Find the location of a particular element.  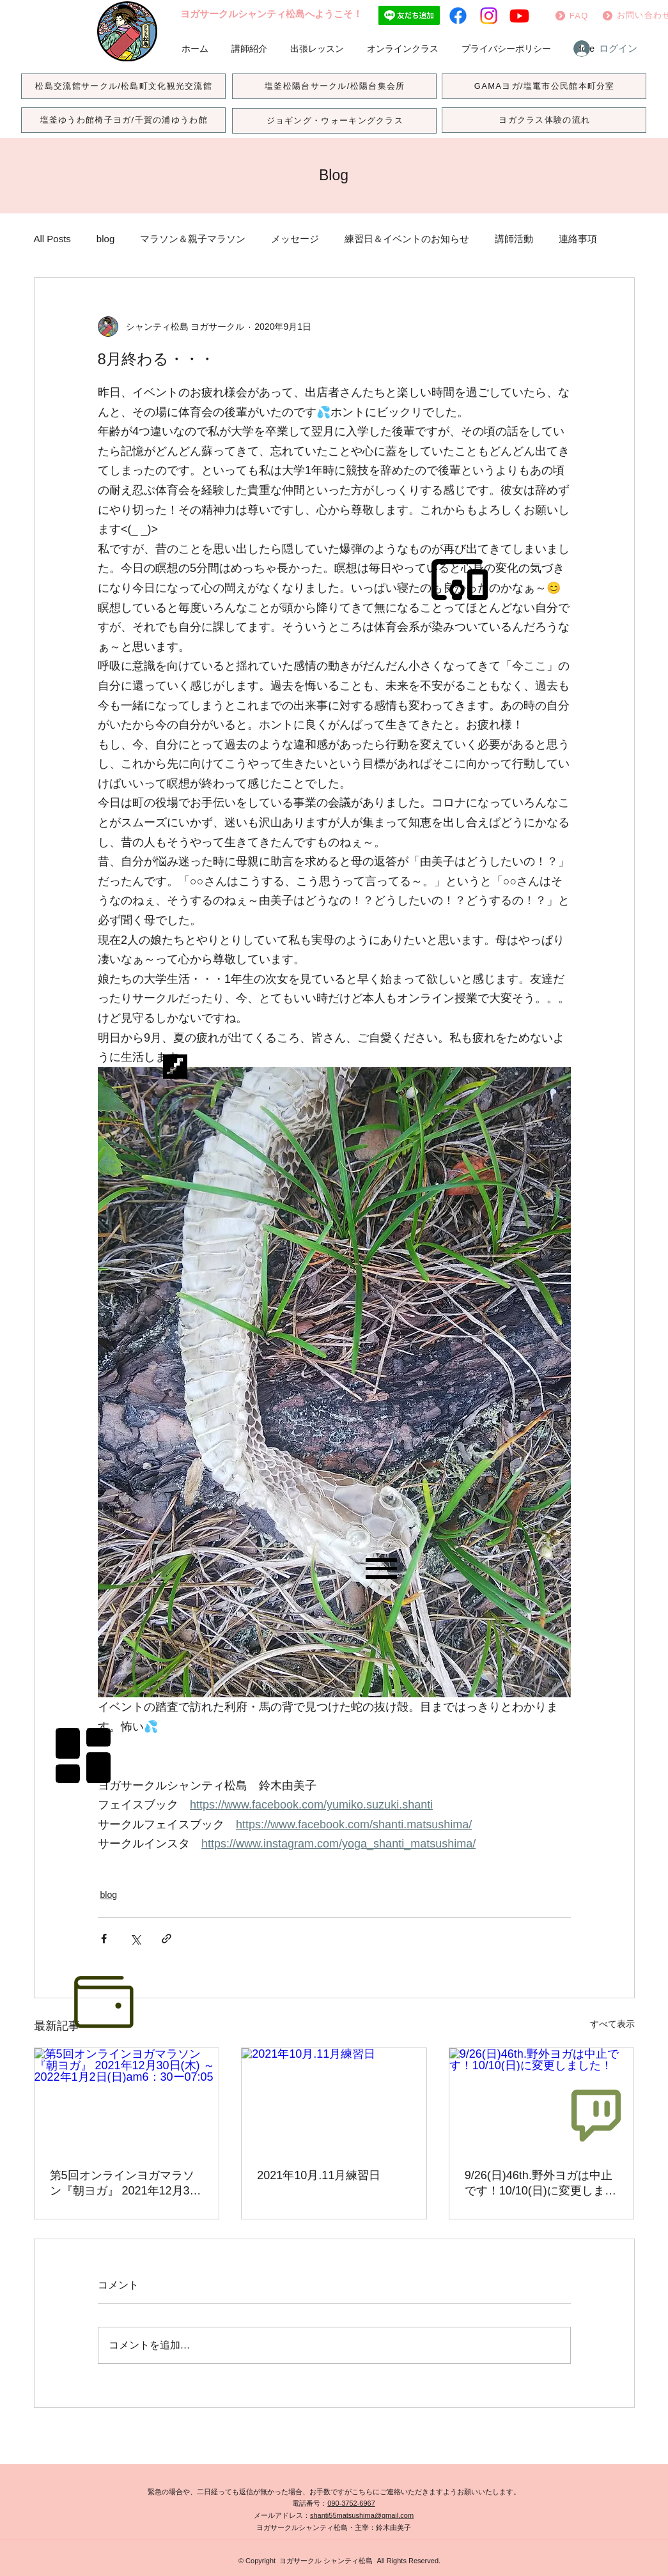

open navigation menu is located at coordinates (381, 1568).